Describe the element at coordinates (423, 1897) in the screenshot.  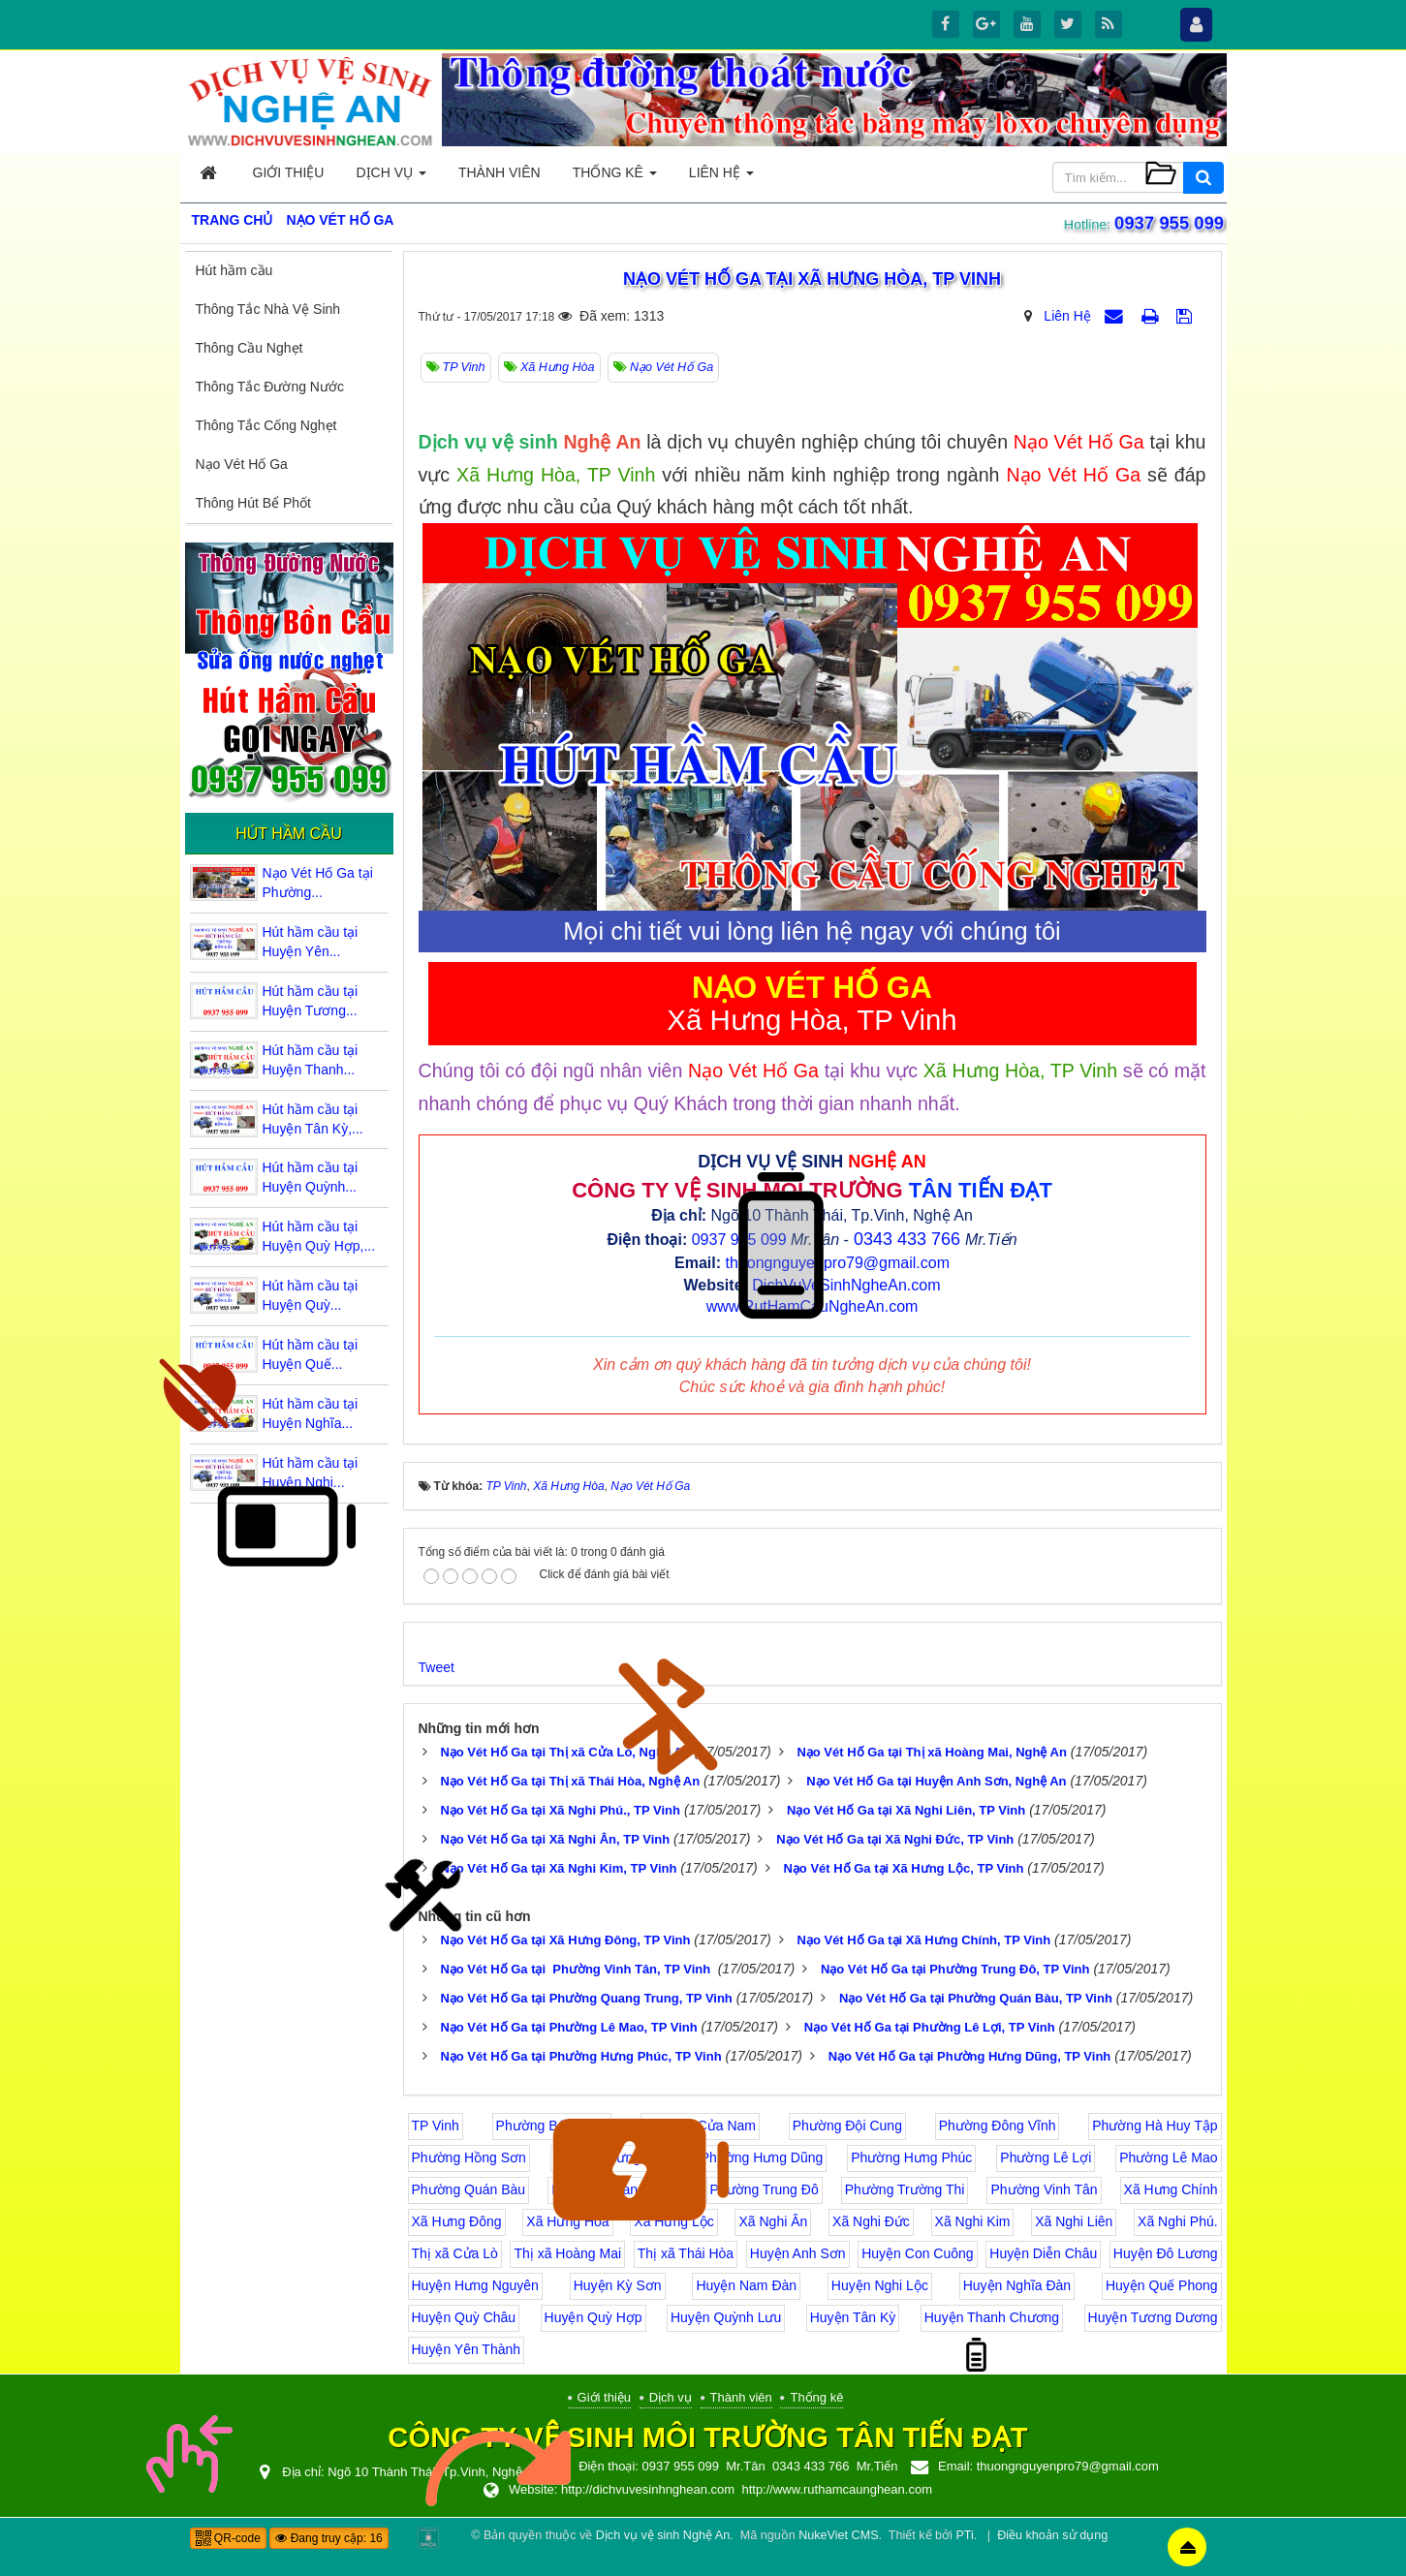
I see `indicates page or feature under construction` at that location.